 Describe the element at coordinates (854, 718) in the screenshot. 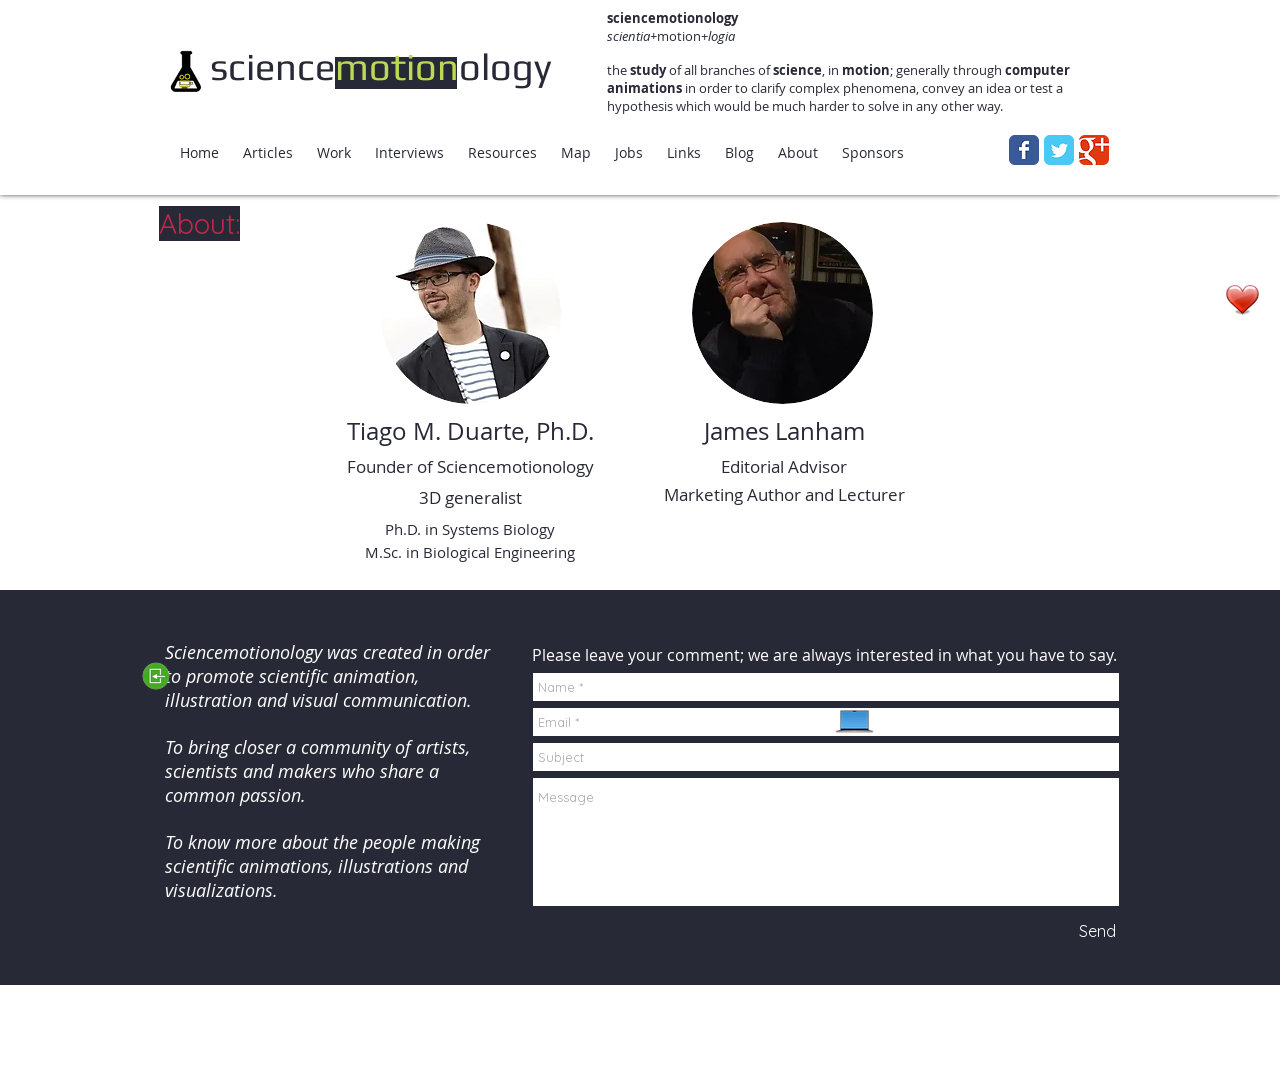

I see `represents this macbook pro device in system settings` at that location.